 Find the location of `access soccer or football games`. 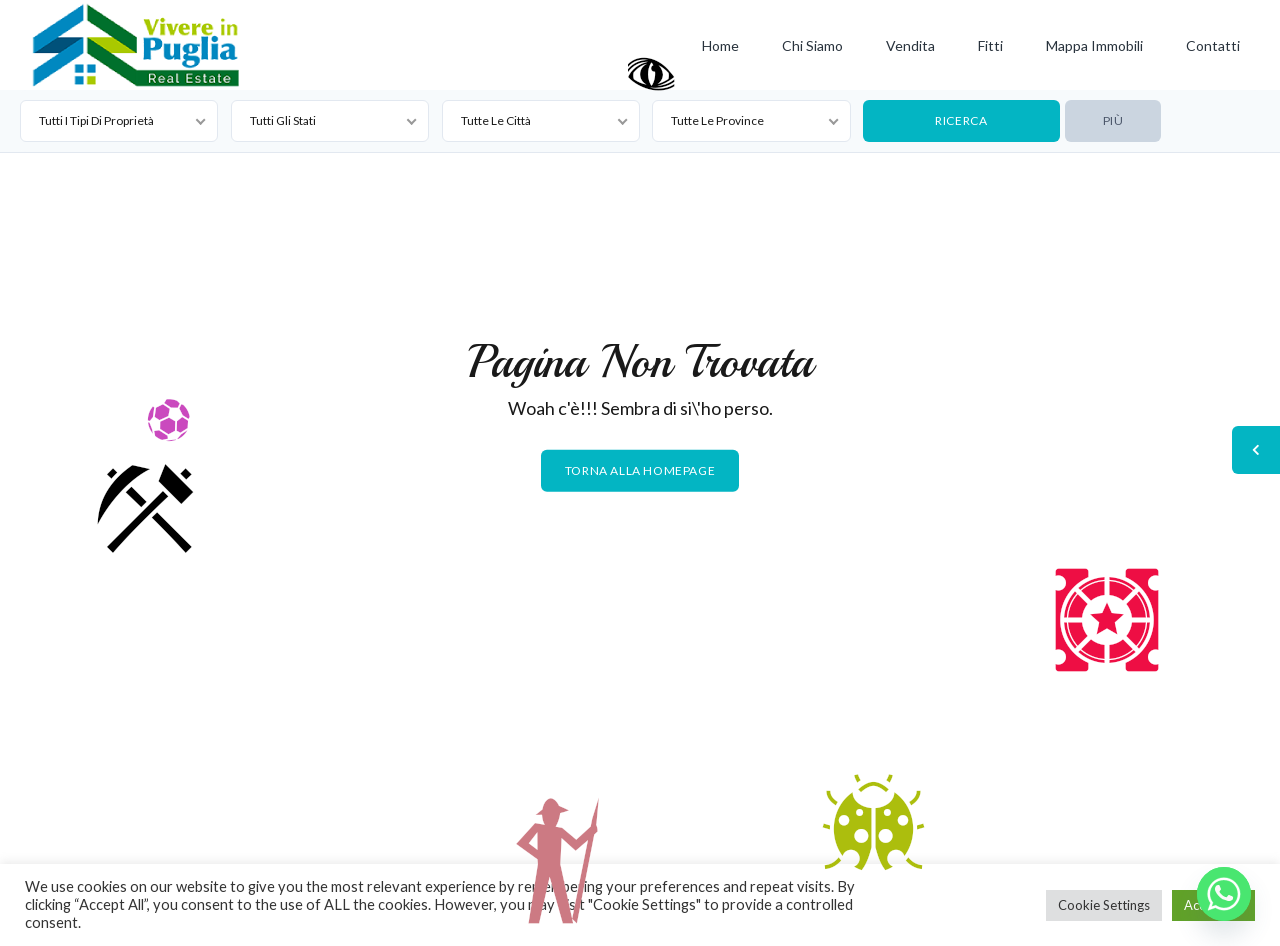

access soccer or football games is located at coordinates (169, 420).